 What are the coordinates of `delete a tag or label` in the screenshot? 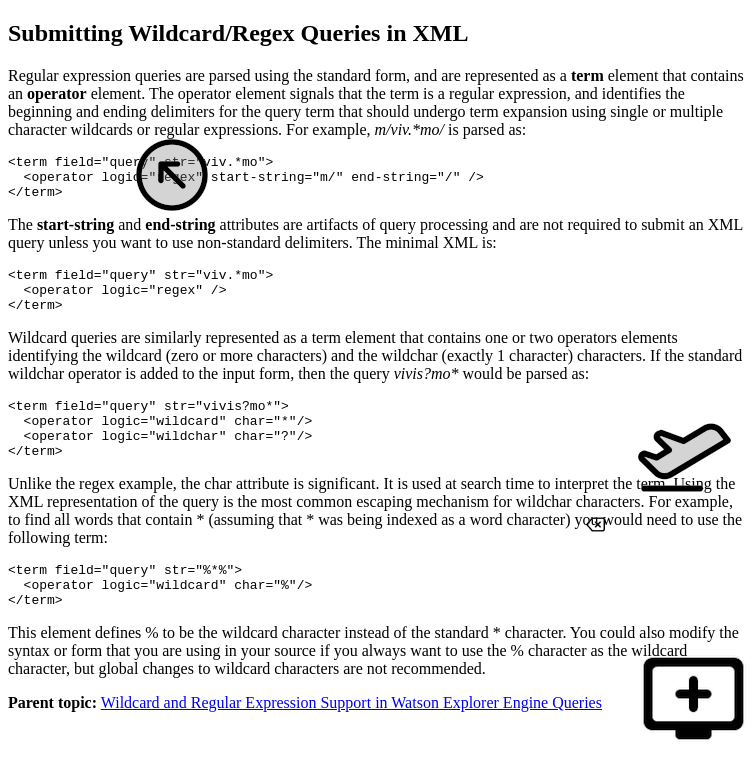 It's located at (595, 524).